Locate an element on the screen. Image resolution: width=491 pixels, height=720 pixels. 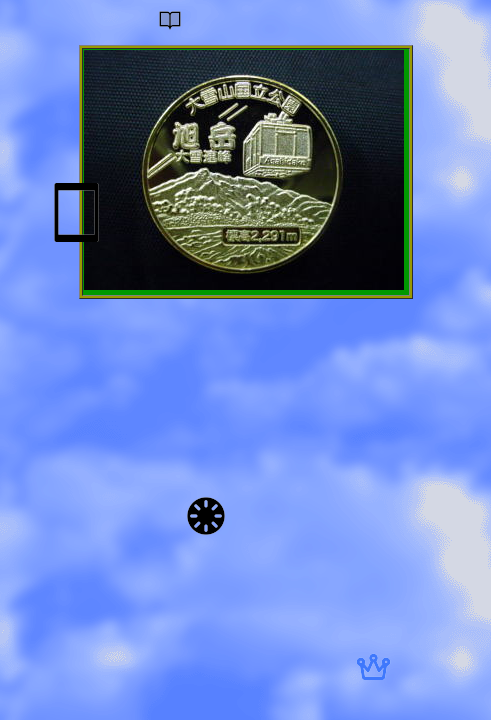
open reading mode or e-book viewer is located at coordinates (170, 19).